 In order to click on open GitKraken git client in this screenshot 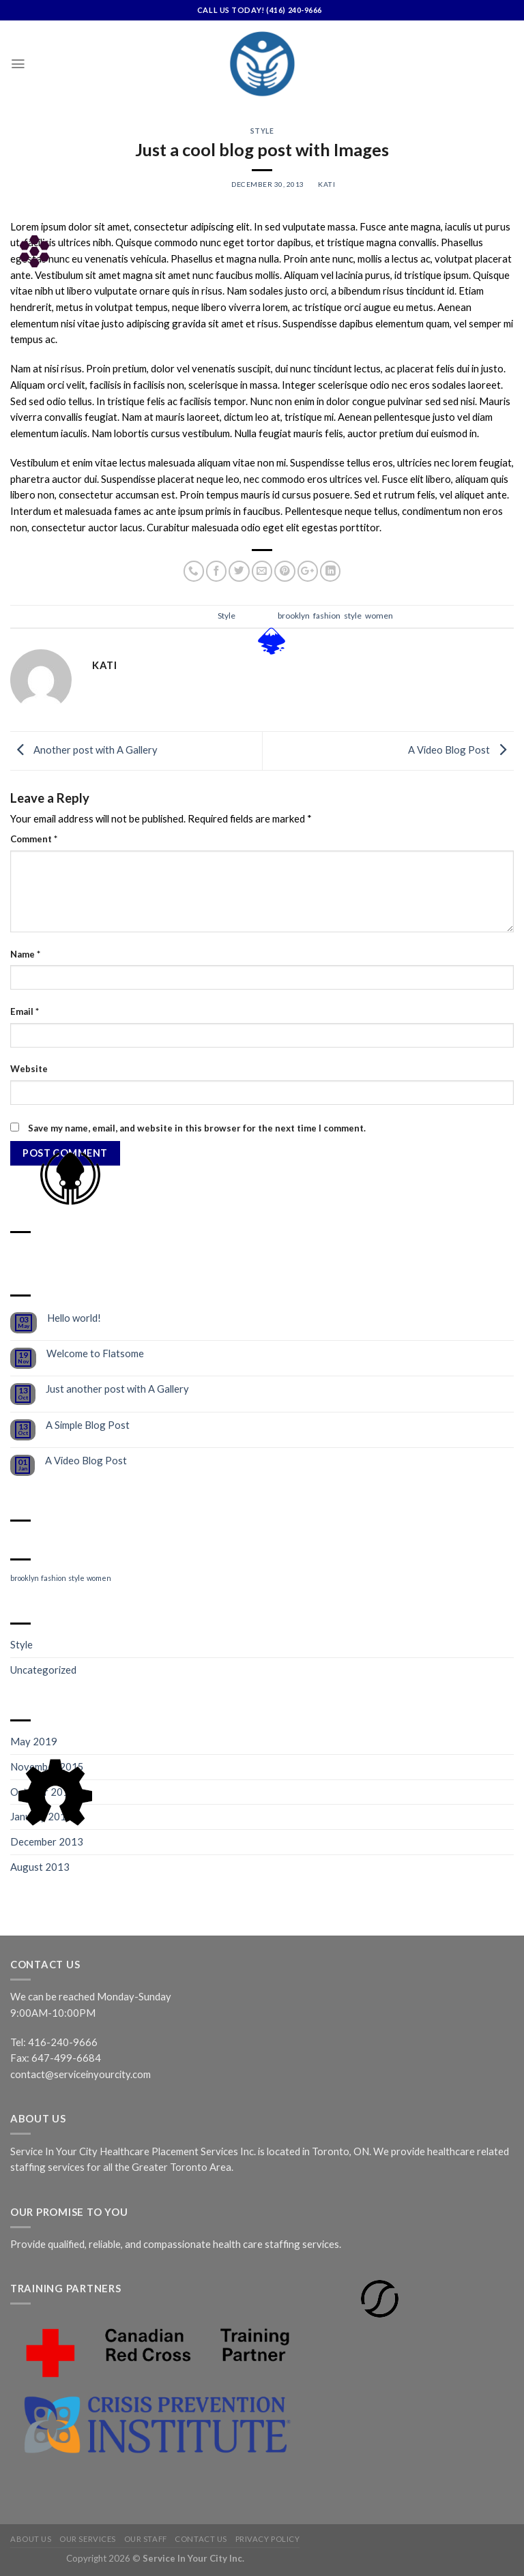, I will do `click(70, 1179)`.